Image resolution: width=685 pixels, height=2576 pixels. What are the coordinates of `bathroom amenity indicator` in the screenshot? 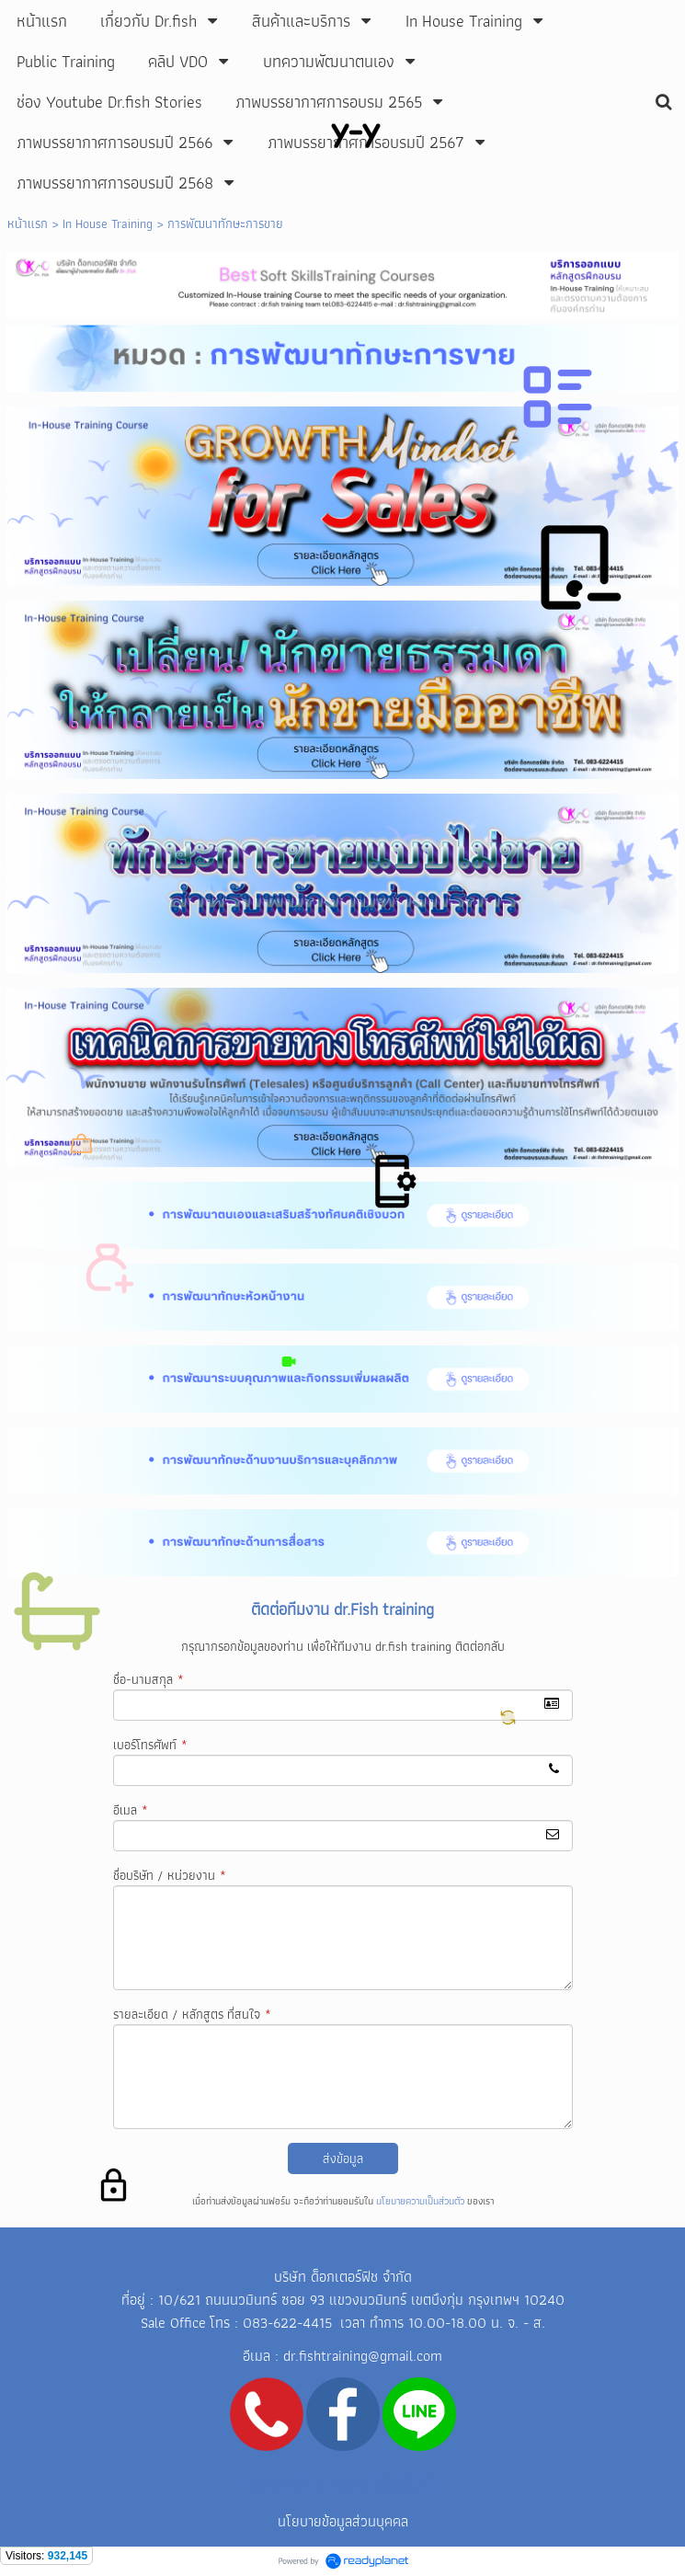 It's located at (57, 1611).